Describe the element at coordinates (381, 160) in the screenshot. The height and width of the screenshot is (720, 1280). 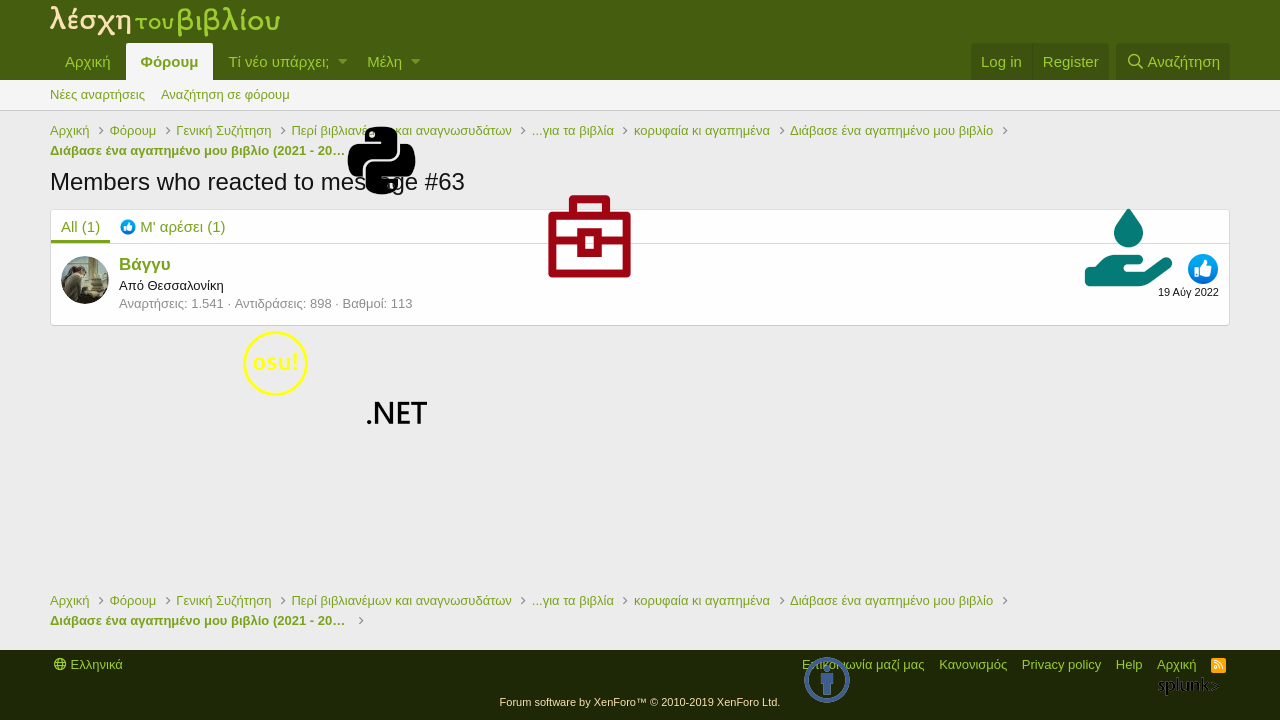
I see `python programming language logo` at that location.